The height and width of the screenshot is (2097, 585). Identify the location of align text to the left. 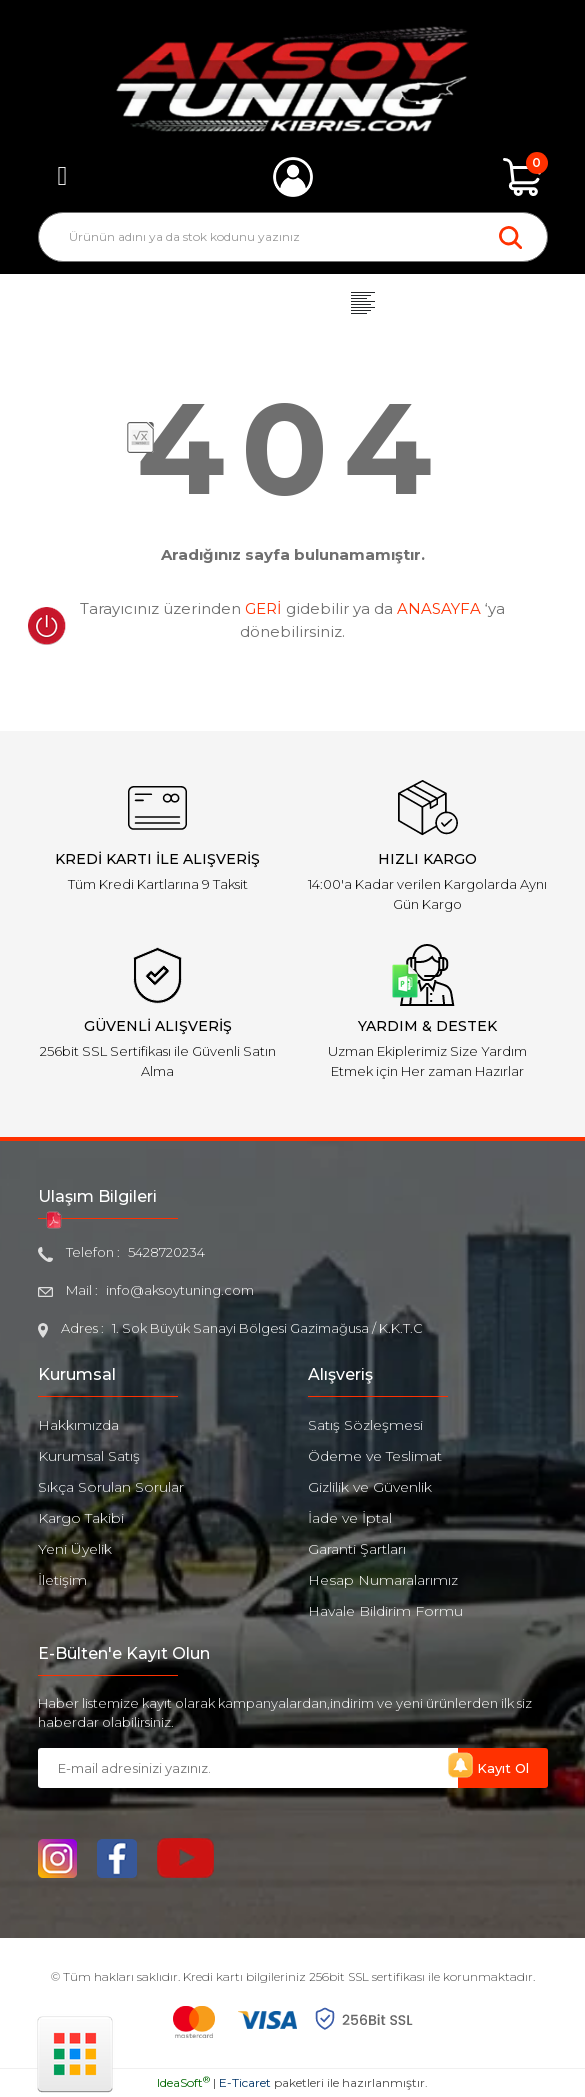
(363, 303).